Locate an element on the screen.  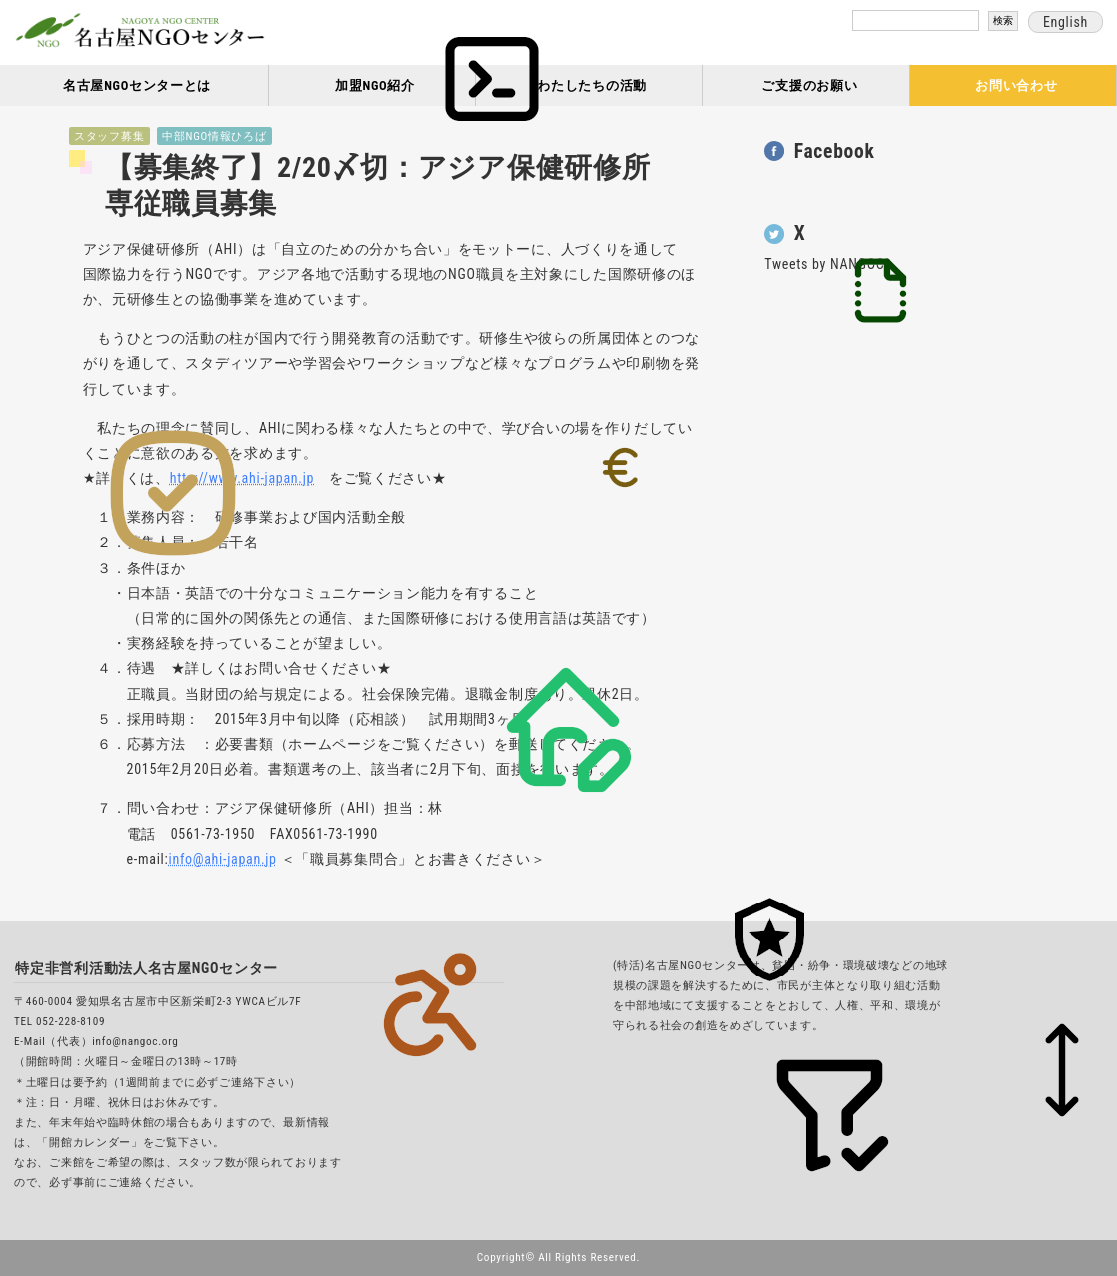
filter applied successfully is located at coordinates (829, 1112).